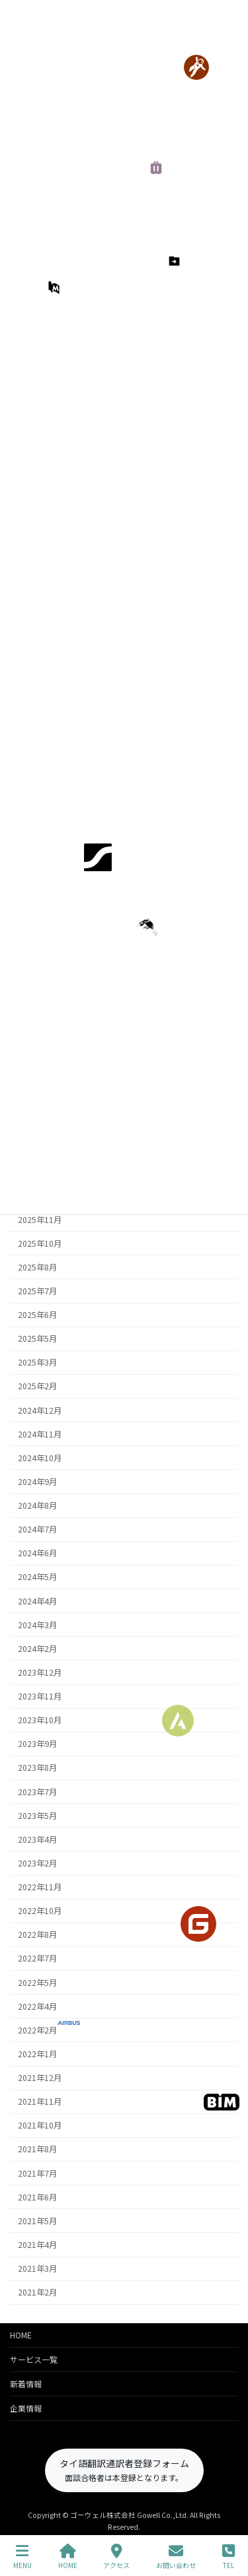  What do you see at coordinates (54, 287) in the screenshot?
I see `access PubMed medical research database` at bounding box center [54, 287].